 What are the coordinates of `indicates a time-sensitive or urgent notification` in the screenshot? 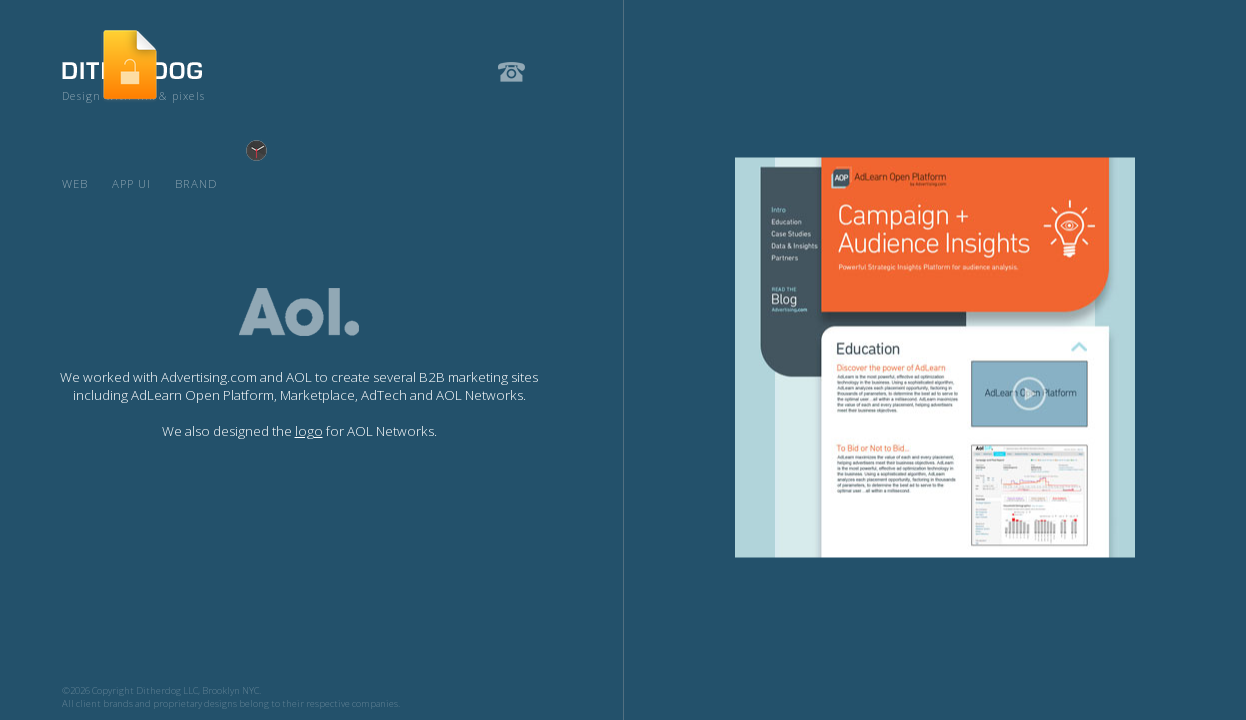 It's located at (256, 150).